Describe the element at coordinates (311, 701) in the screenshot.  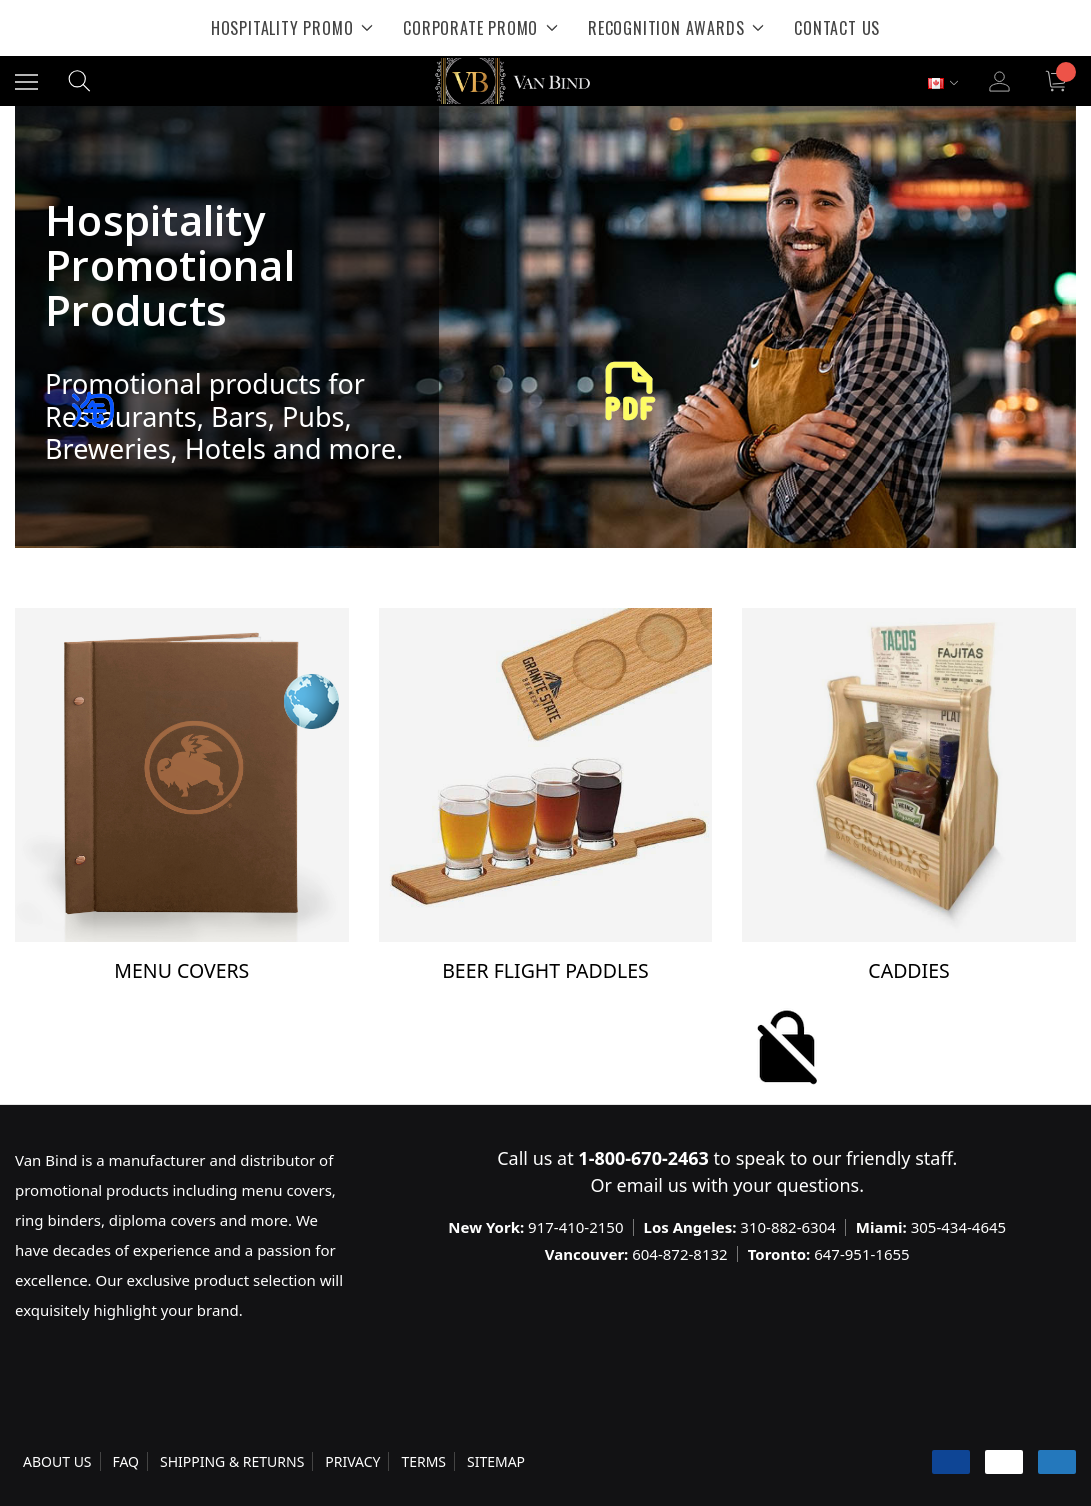
I see `access global or international settings` at that location.